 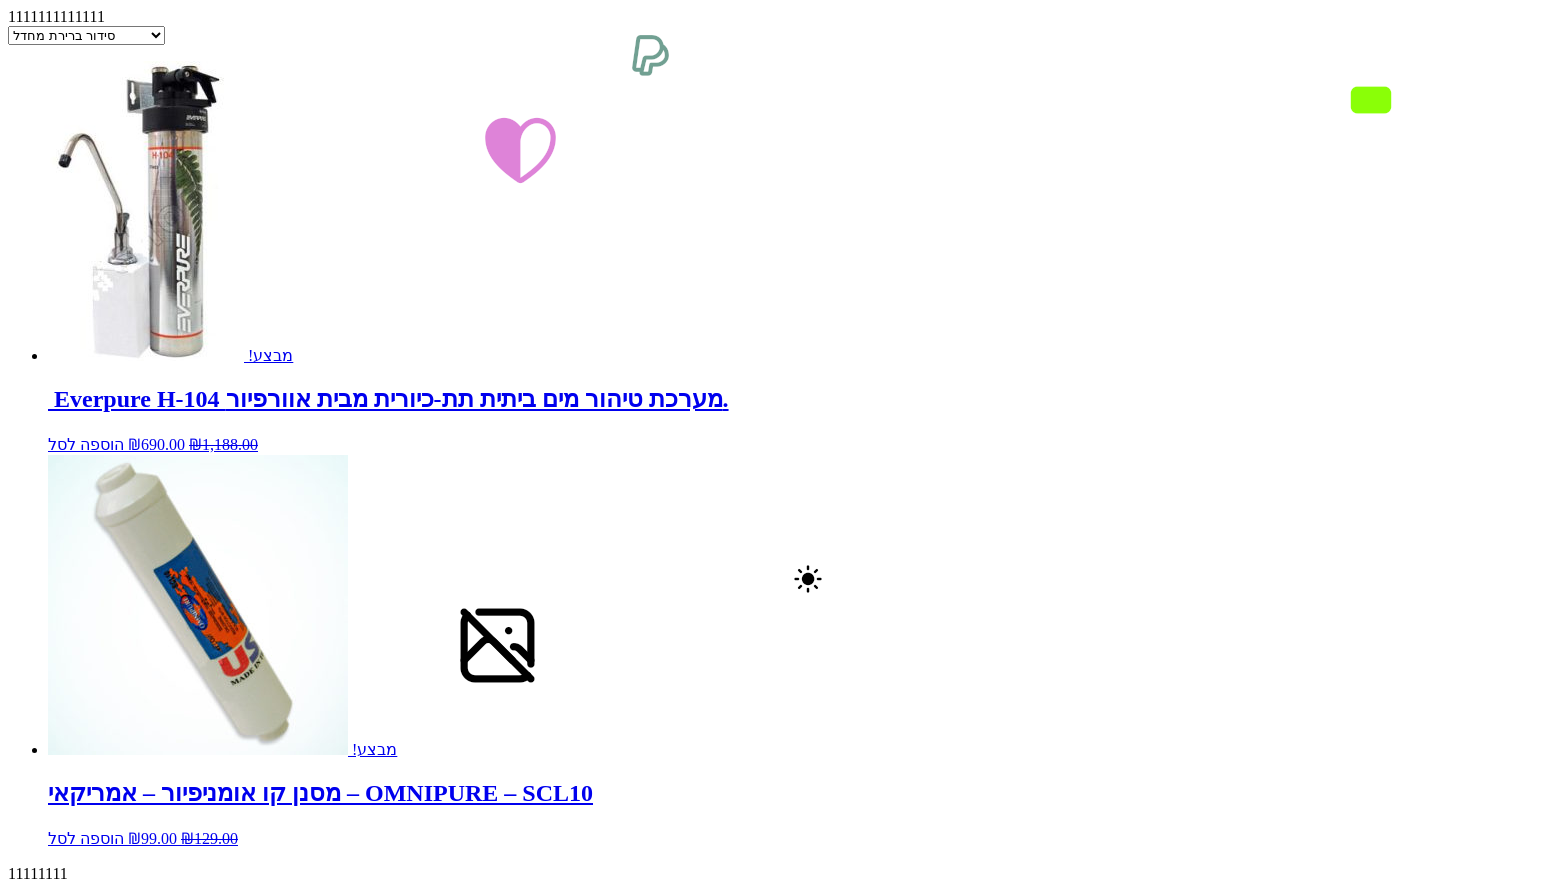 I want to click on set image crop to 3:2 aspect ratio, so click(x=1371, y=100).